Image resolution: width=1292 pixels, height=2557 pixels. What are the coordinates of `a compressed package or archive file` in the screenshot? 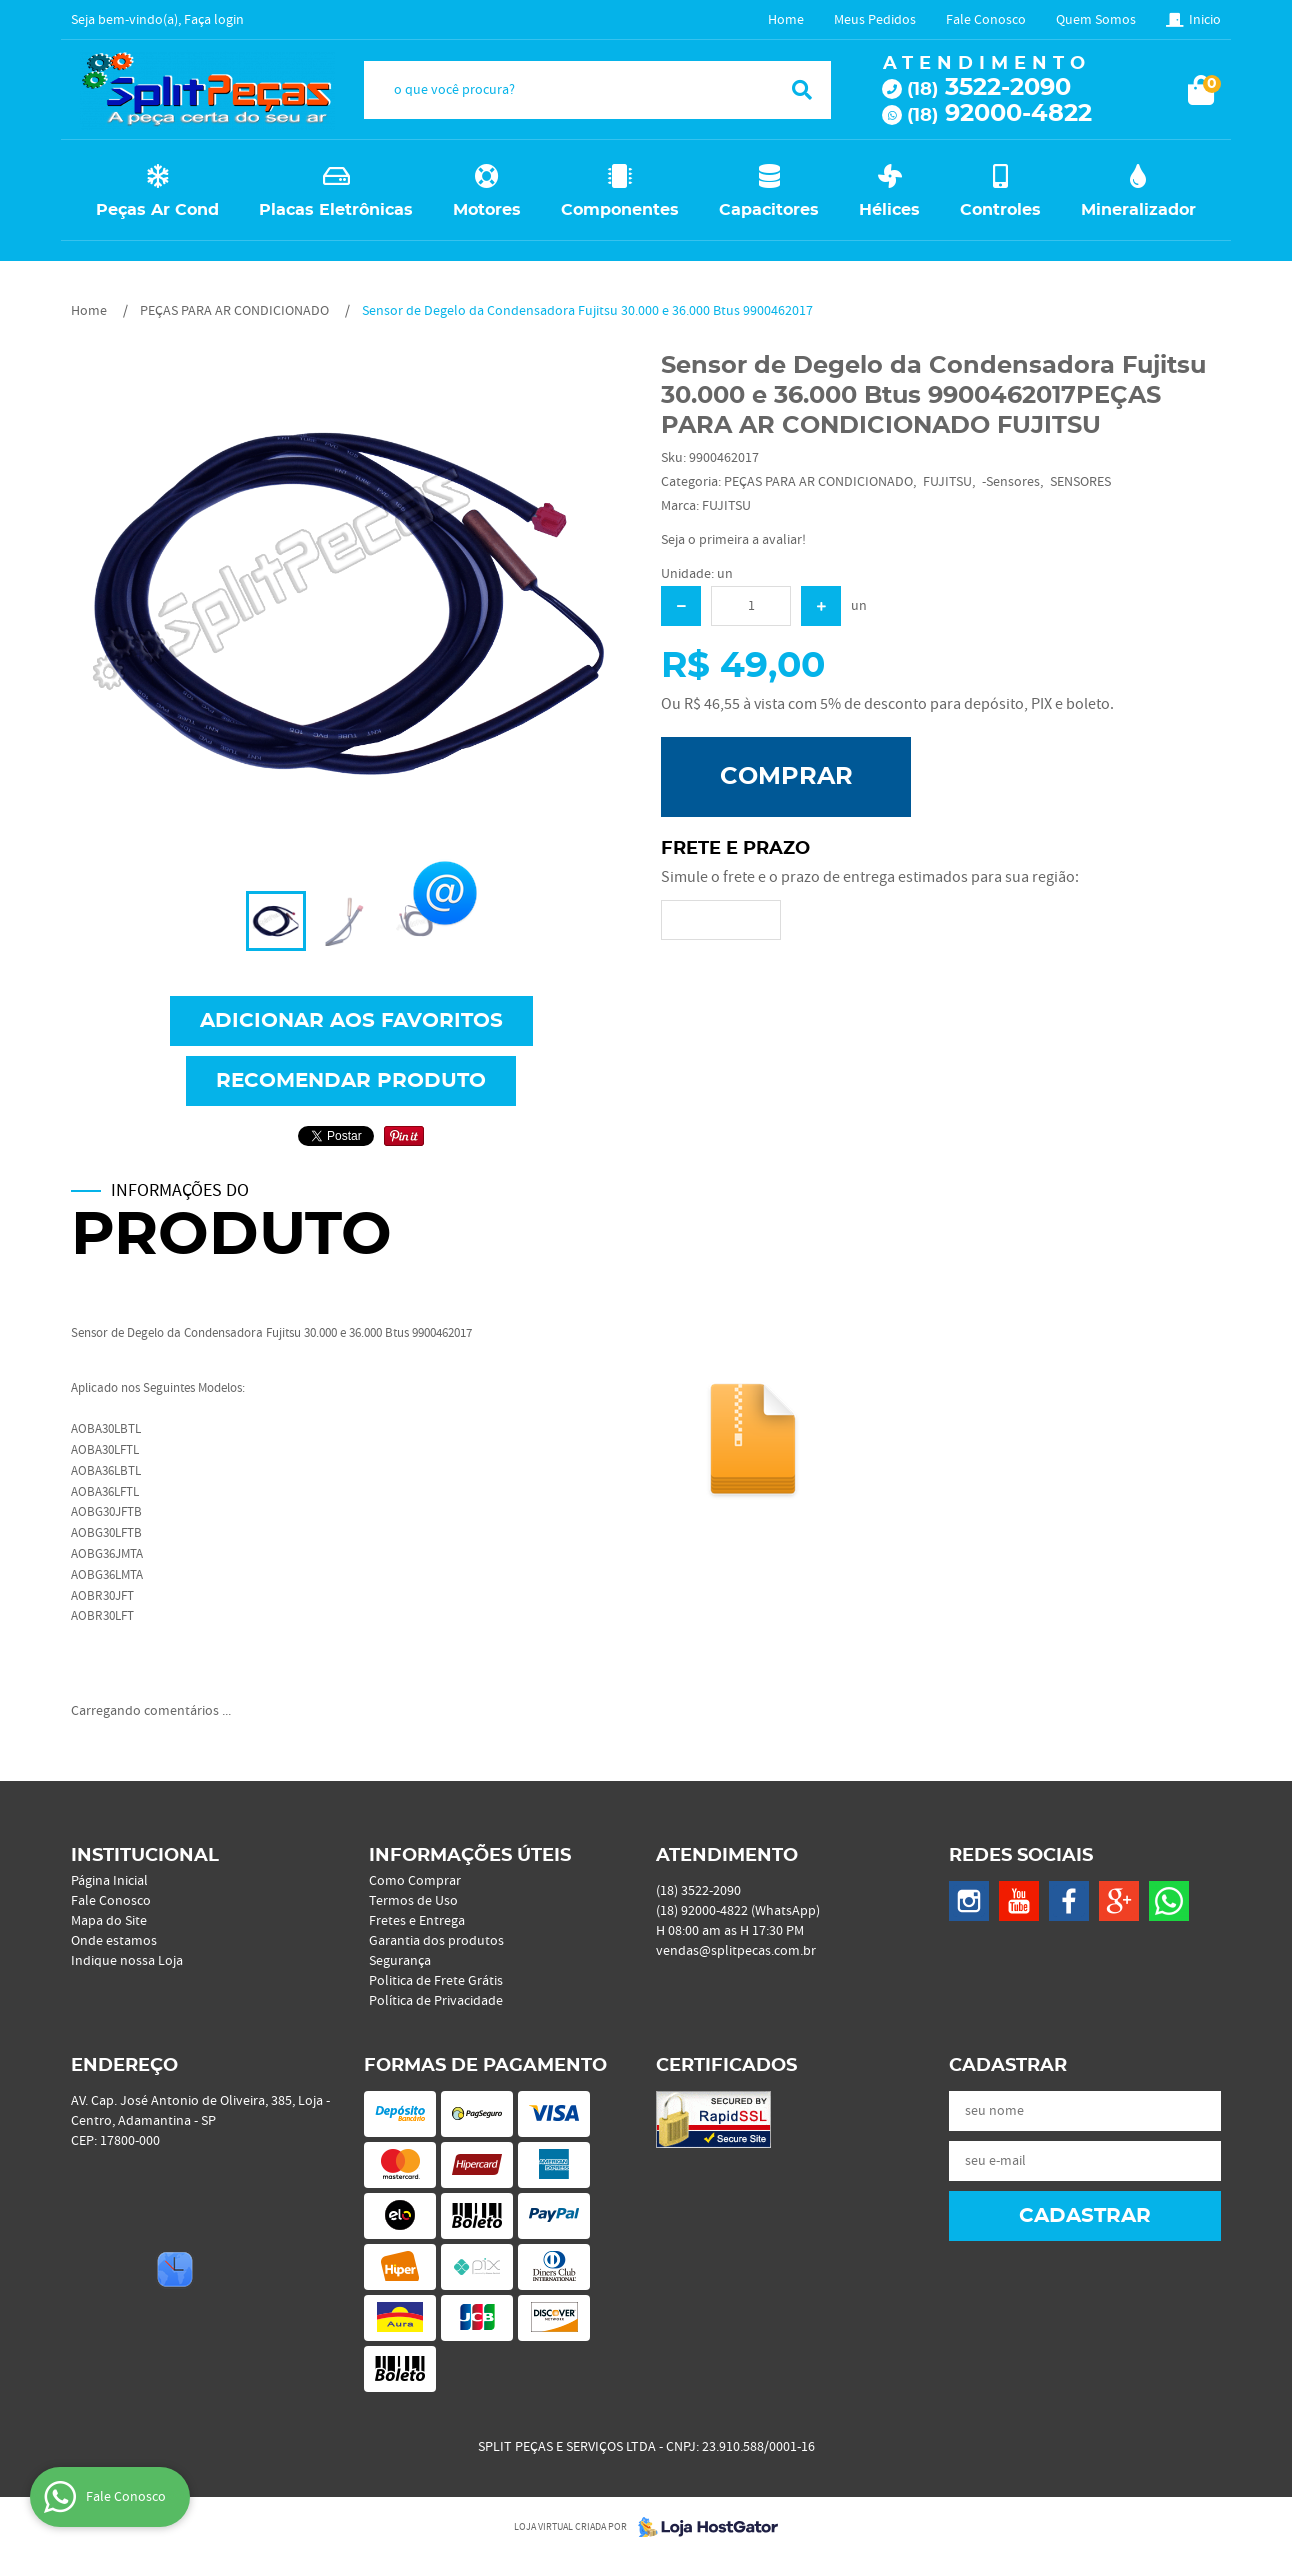 It's located at (753, 1441).